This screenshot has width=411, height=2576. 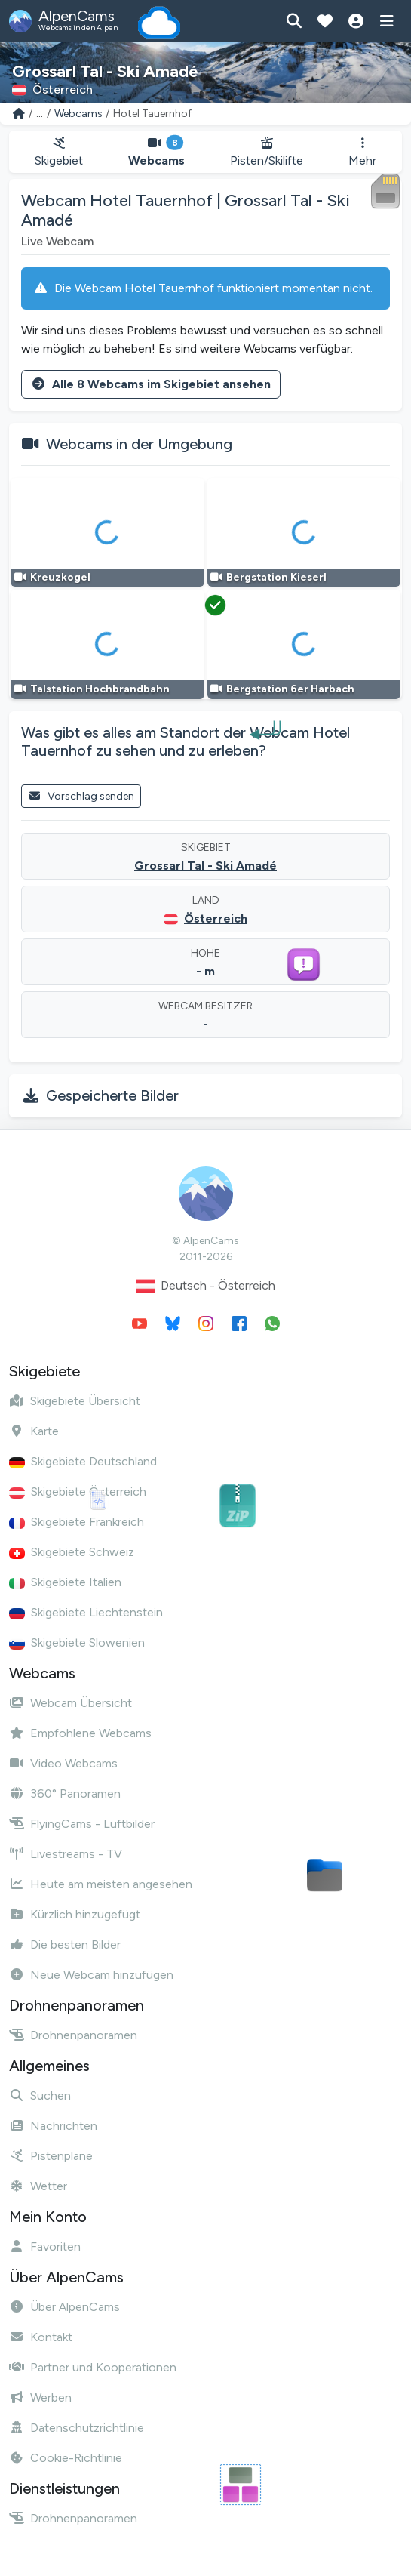 What do you see at coordinates (215, 605) in the screenshot?
I see `confirm or accept an action` at bounding box center [215, 605].